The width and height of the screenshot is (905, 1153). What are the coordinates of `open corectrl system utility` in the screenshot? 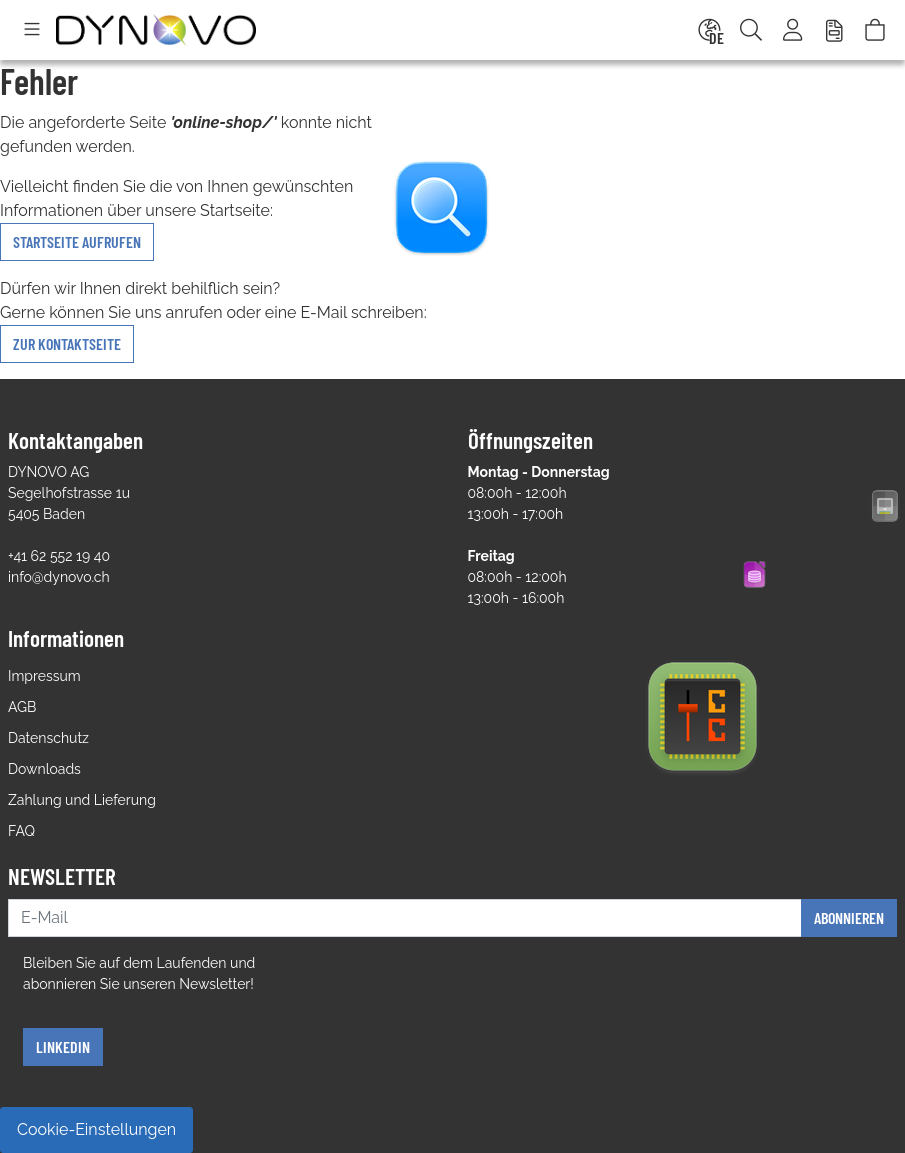 It's located at (702, 716).